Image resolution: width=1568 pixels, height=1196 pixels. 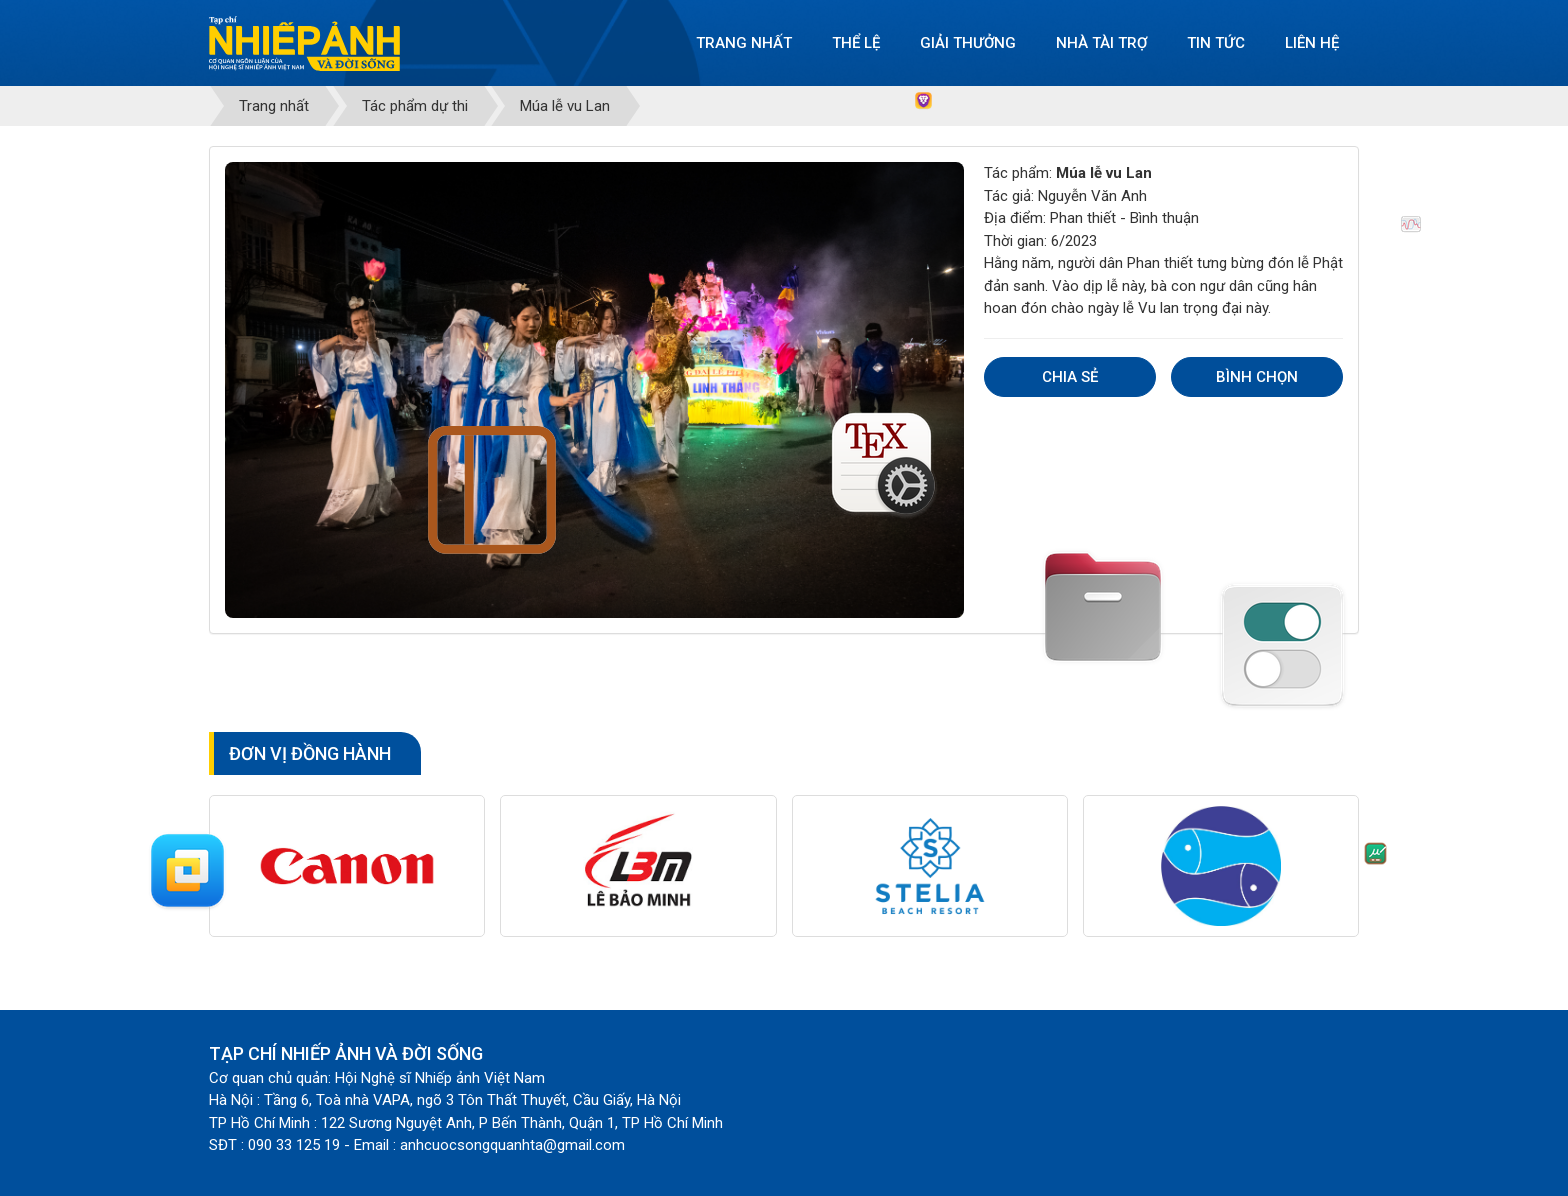 What do you see at coordinates (1411, 224) in the screenshot?
I see `view battery and power usage statistics` at bounding box center [1411, 224].